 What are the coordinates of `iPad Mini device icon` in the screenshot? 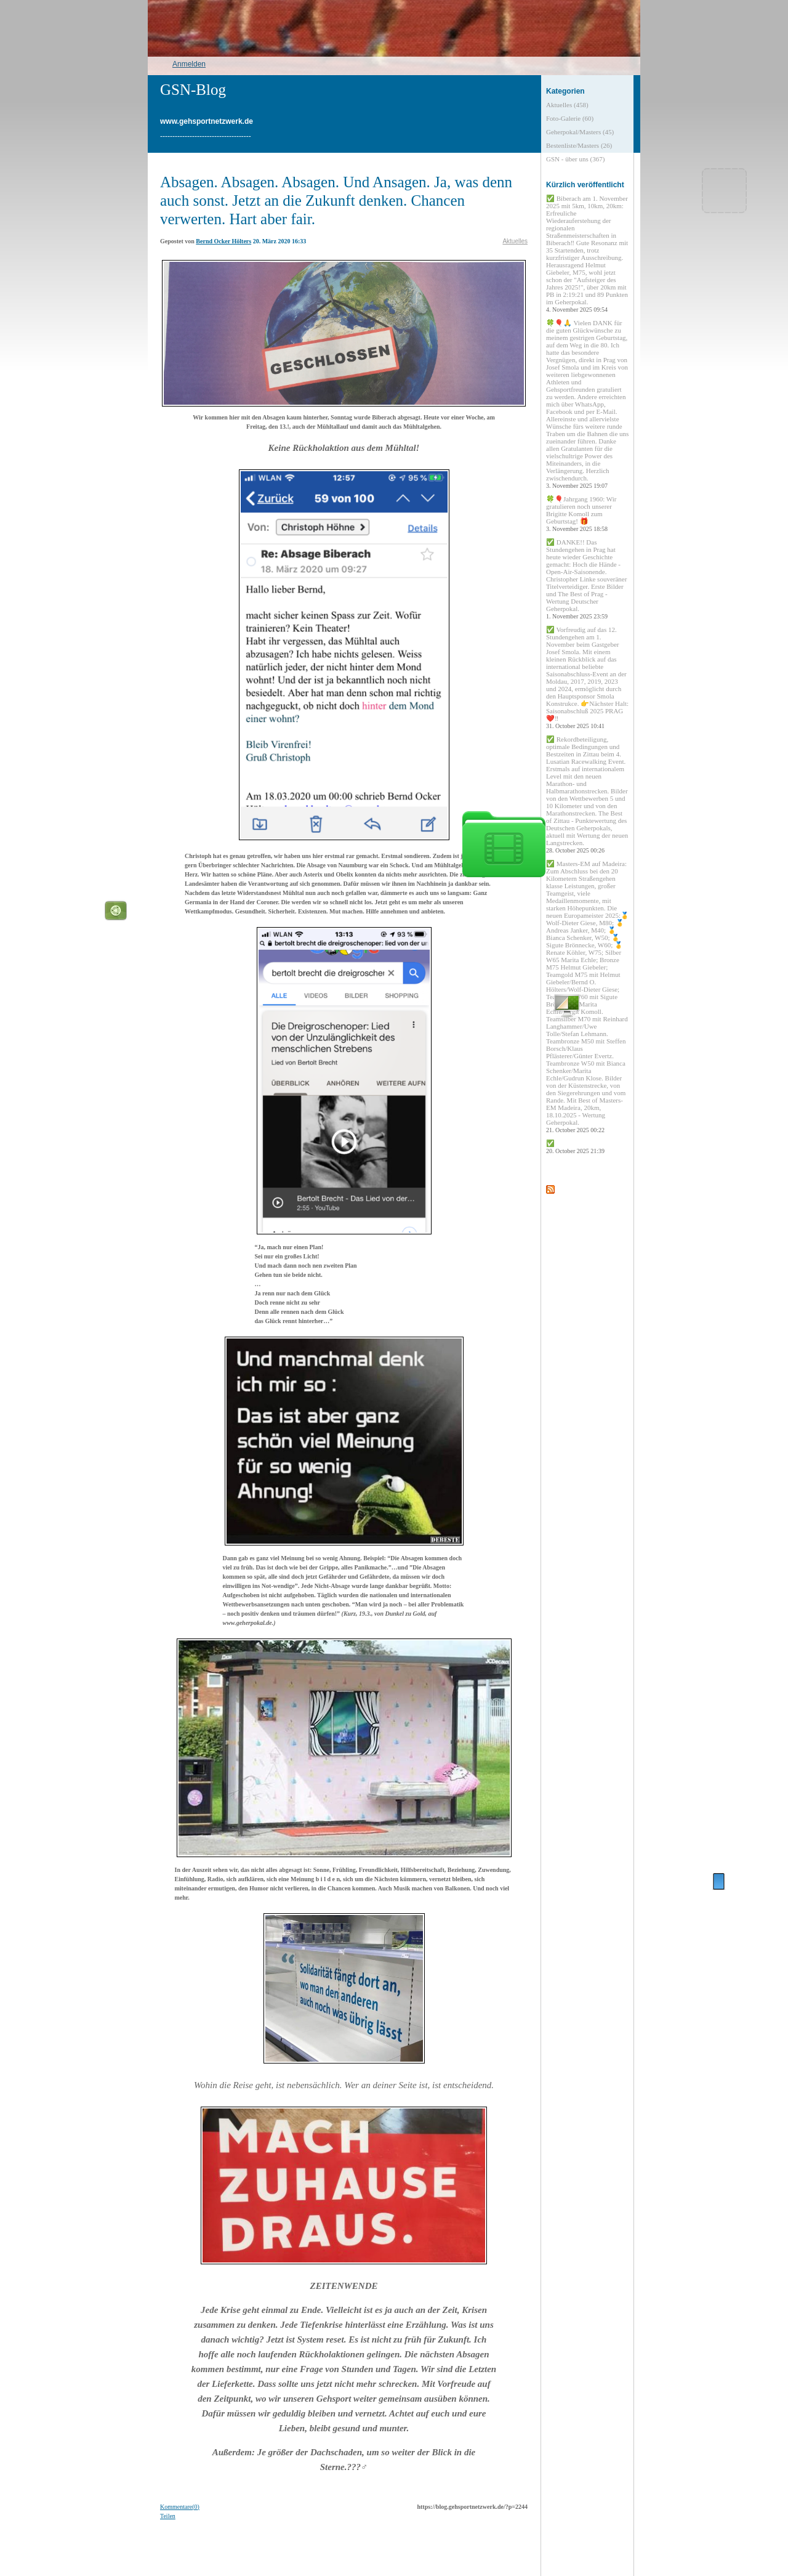 It's located at (718, 1879).